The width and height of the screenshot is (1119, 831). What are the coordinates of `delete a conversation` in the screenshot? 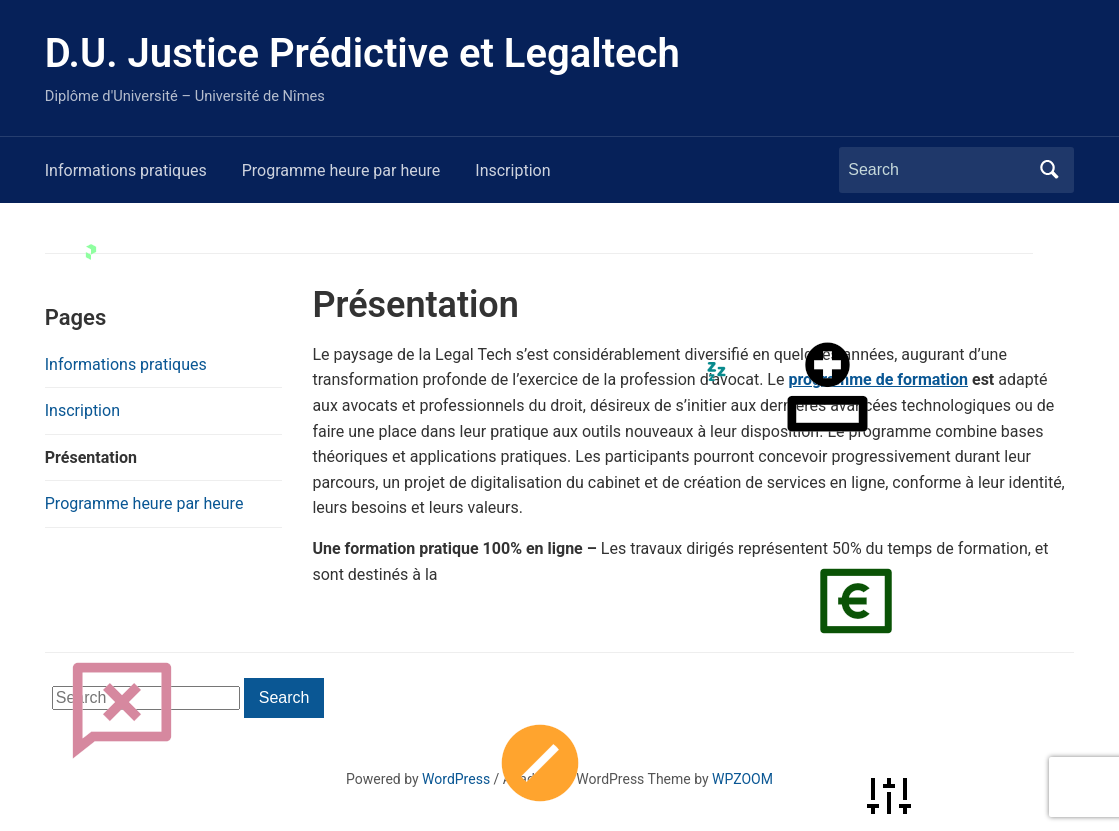 It's located at (122, 707).